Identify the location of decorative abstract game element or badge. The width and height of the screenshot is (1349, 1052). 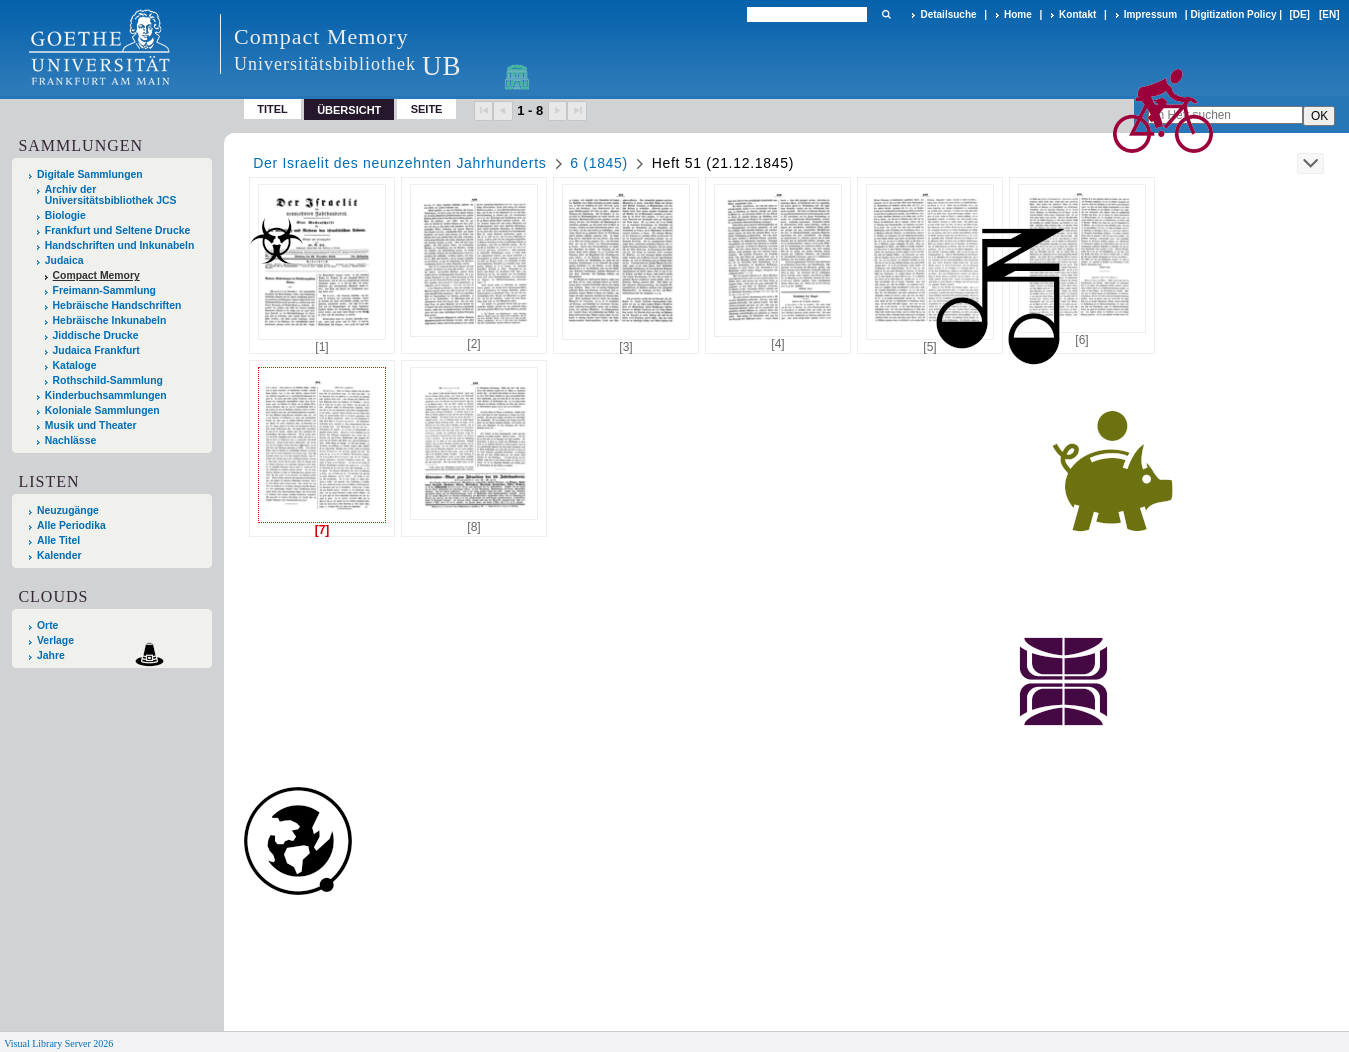
(1063, 681).